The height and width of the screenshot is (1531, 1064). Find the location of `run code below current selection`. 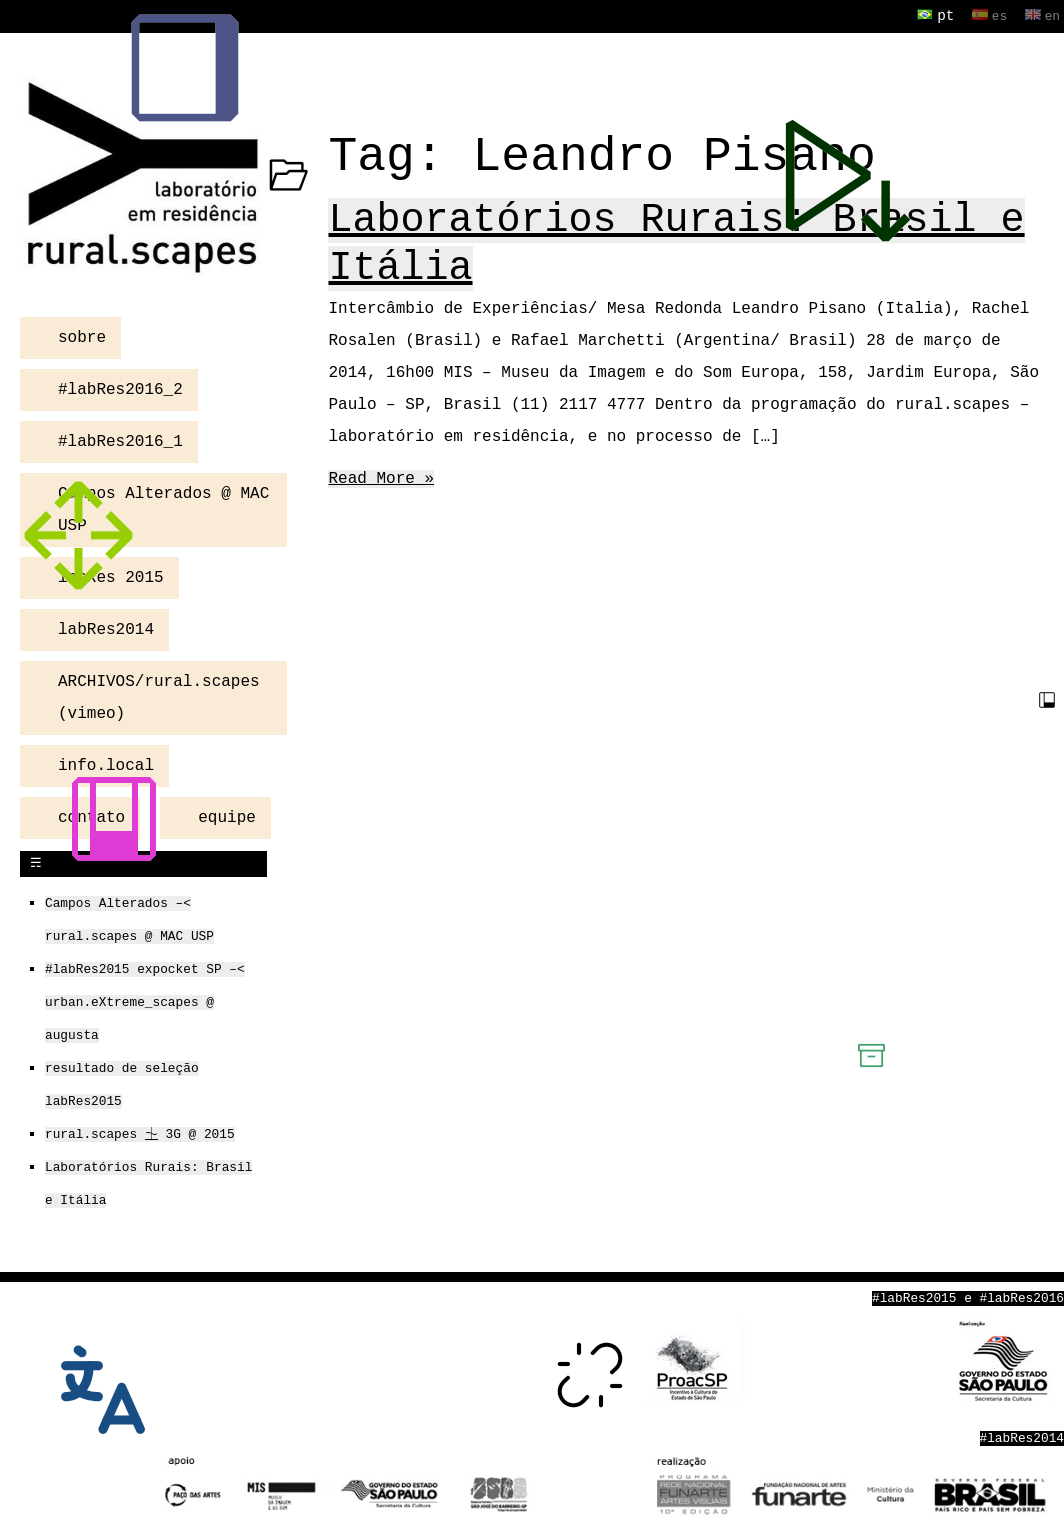

run code below current selection is located at coordinates (846, 180).